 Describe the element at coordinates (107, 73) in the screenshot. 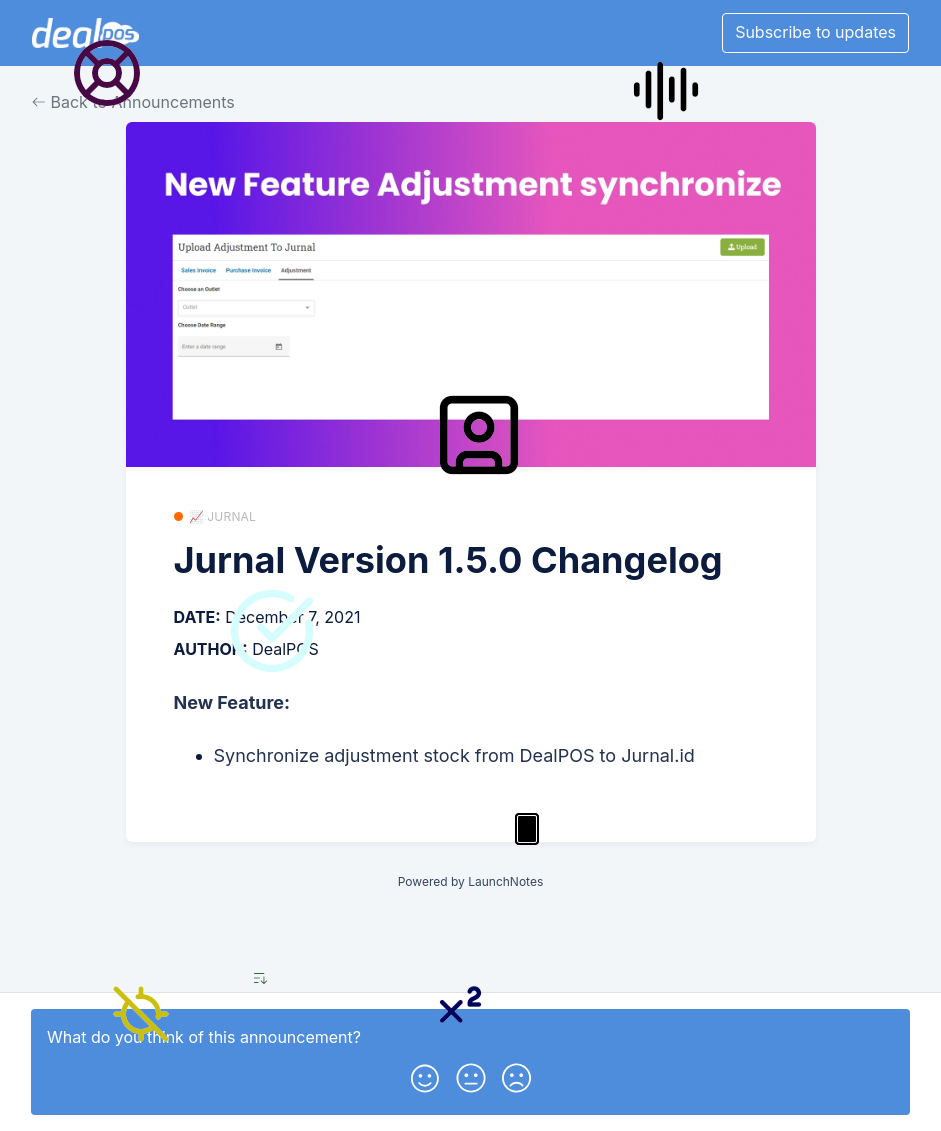

I see `access help or support` at that location.